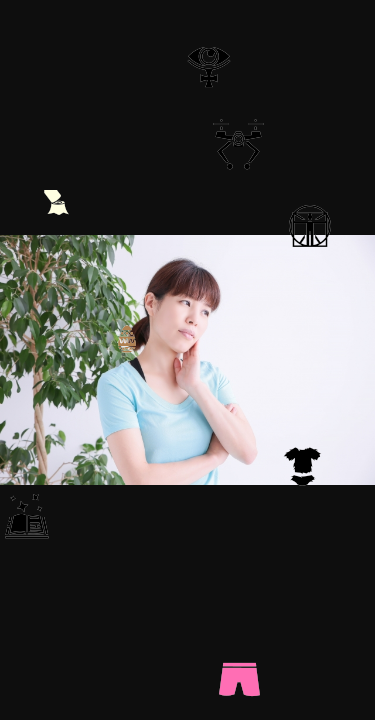 The width and height of the screenshot is (375, 720). I want to click on easter or spring seasonal event indicator, so click(127, 339).